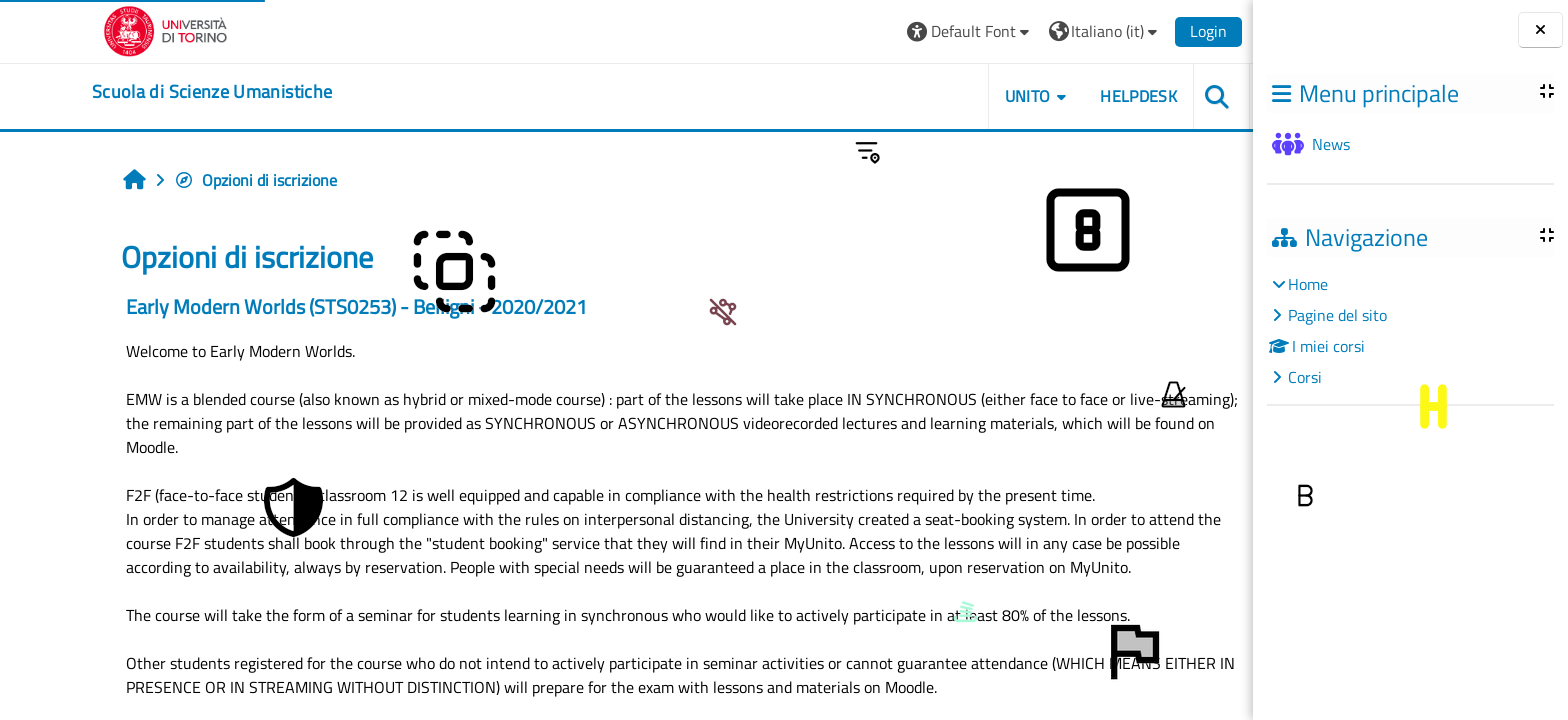 The image size is (1568, 720). What do you see at coordinates (1088, 230) in the screenshot?
I see `select item number 8 from a list` at bounding box center [1088, 230].